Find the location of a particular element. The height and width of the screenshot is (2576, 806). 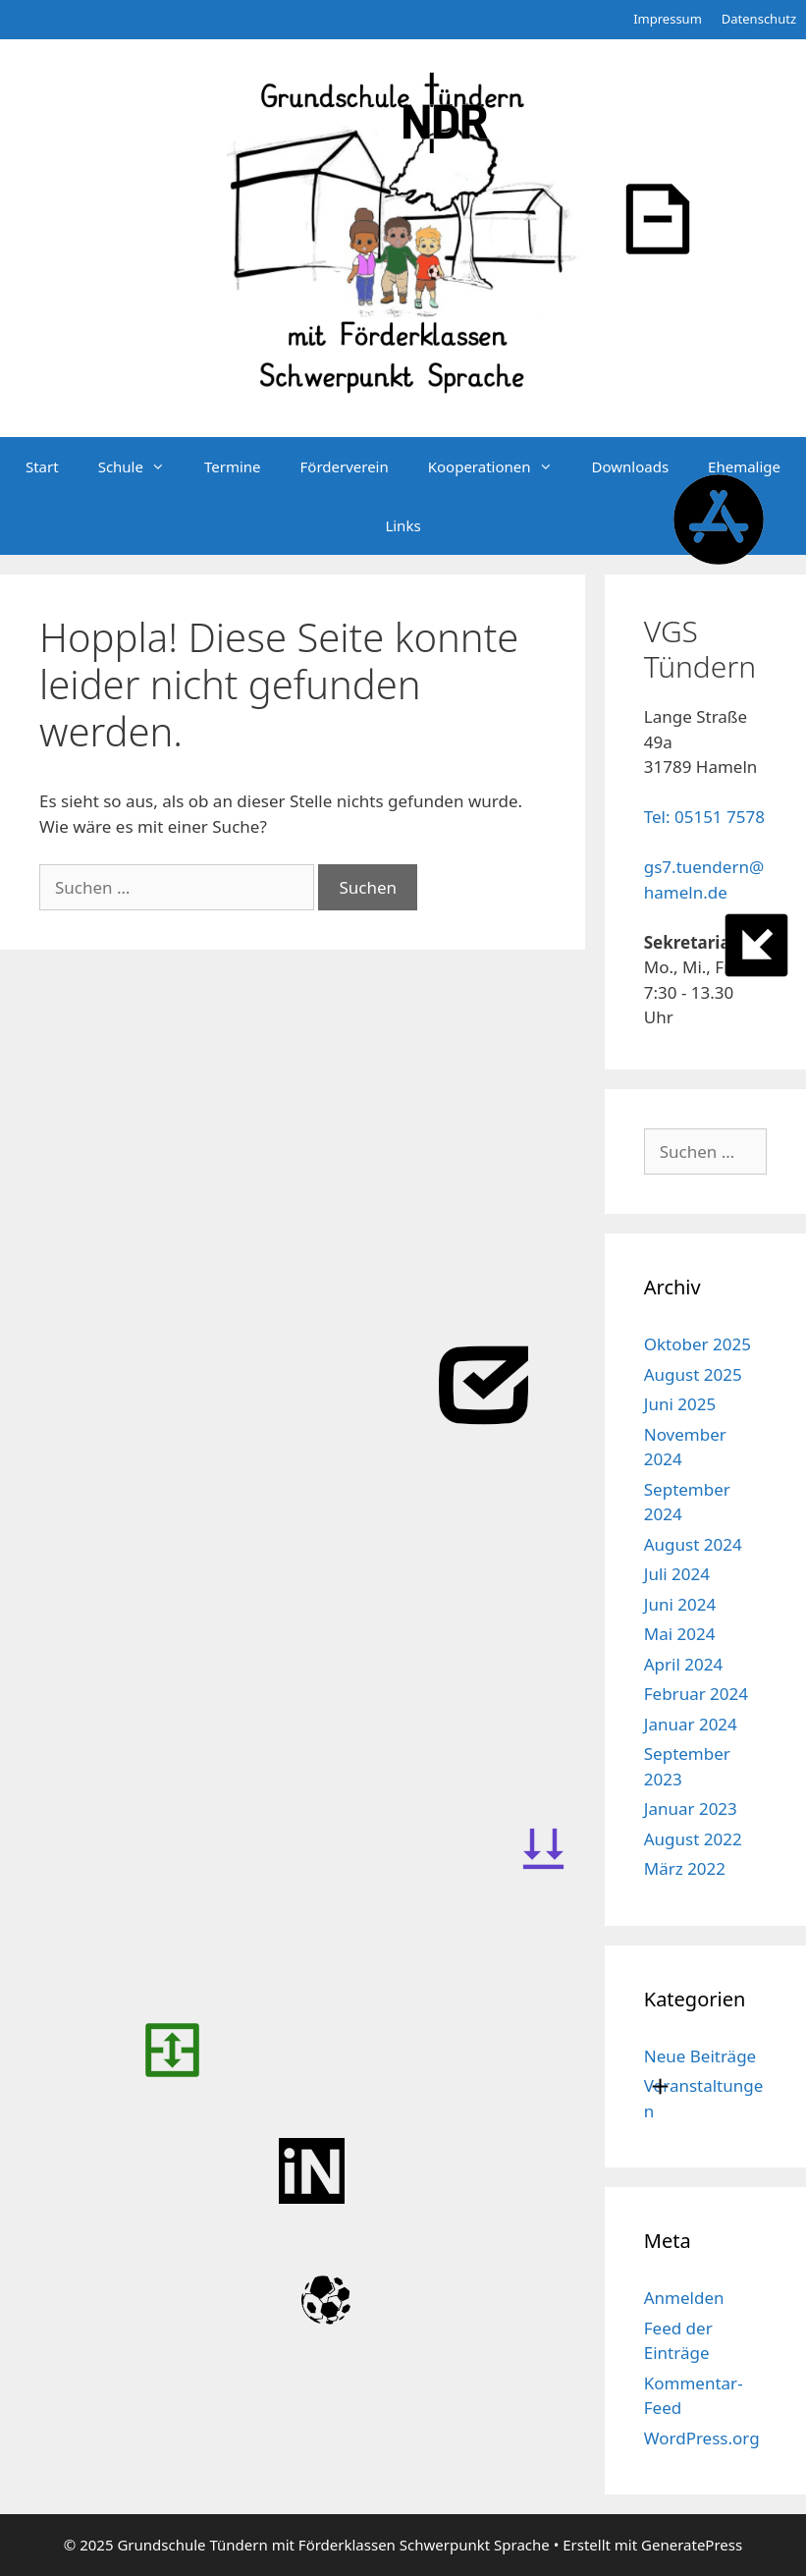

inspire brand logo is located at coordinates (311, 2170).